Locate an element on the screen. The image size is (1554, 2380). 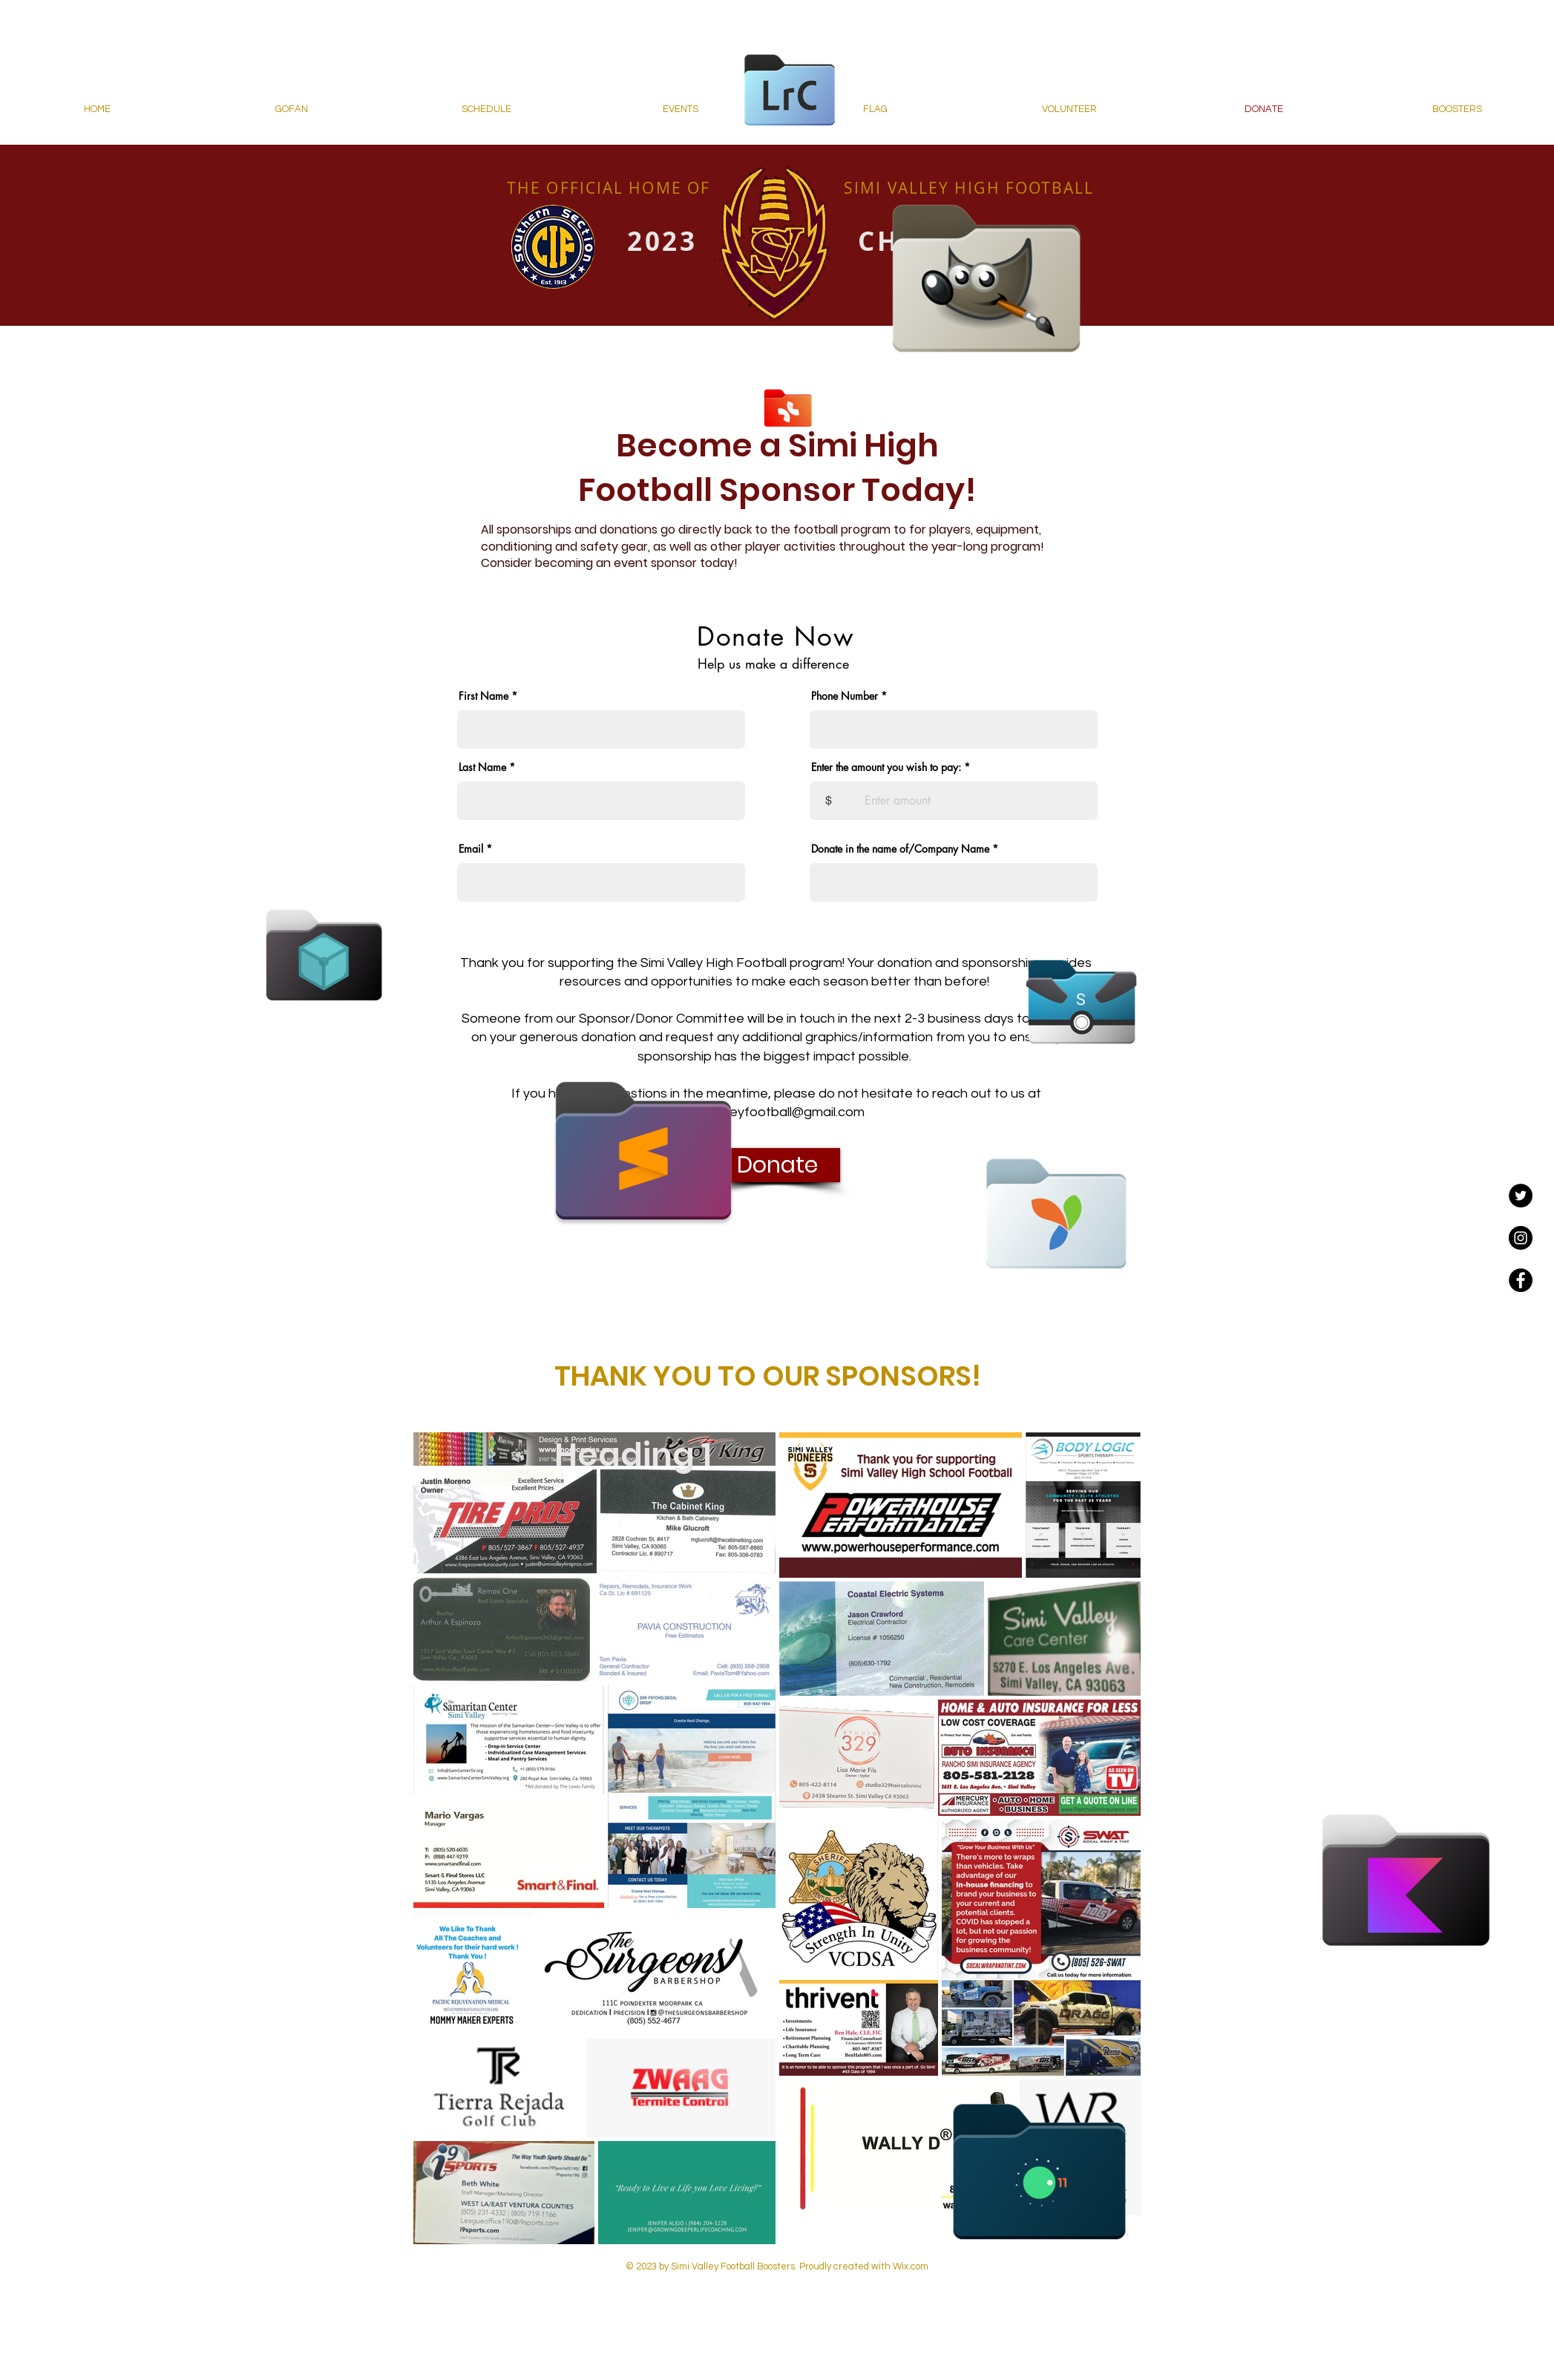
open IPFS folder is located at coordinates (324, 958).